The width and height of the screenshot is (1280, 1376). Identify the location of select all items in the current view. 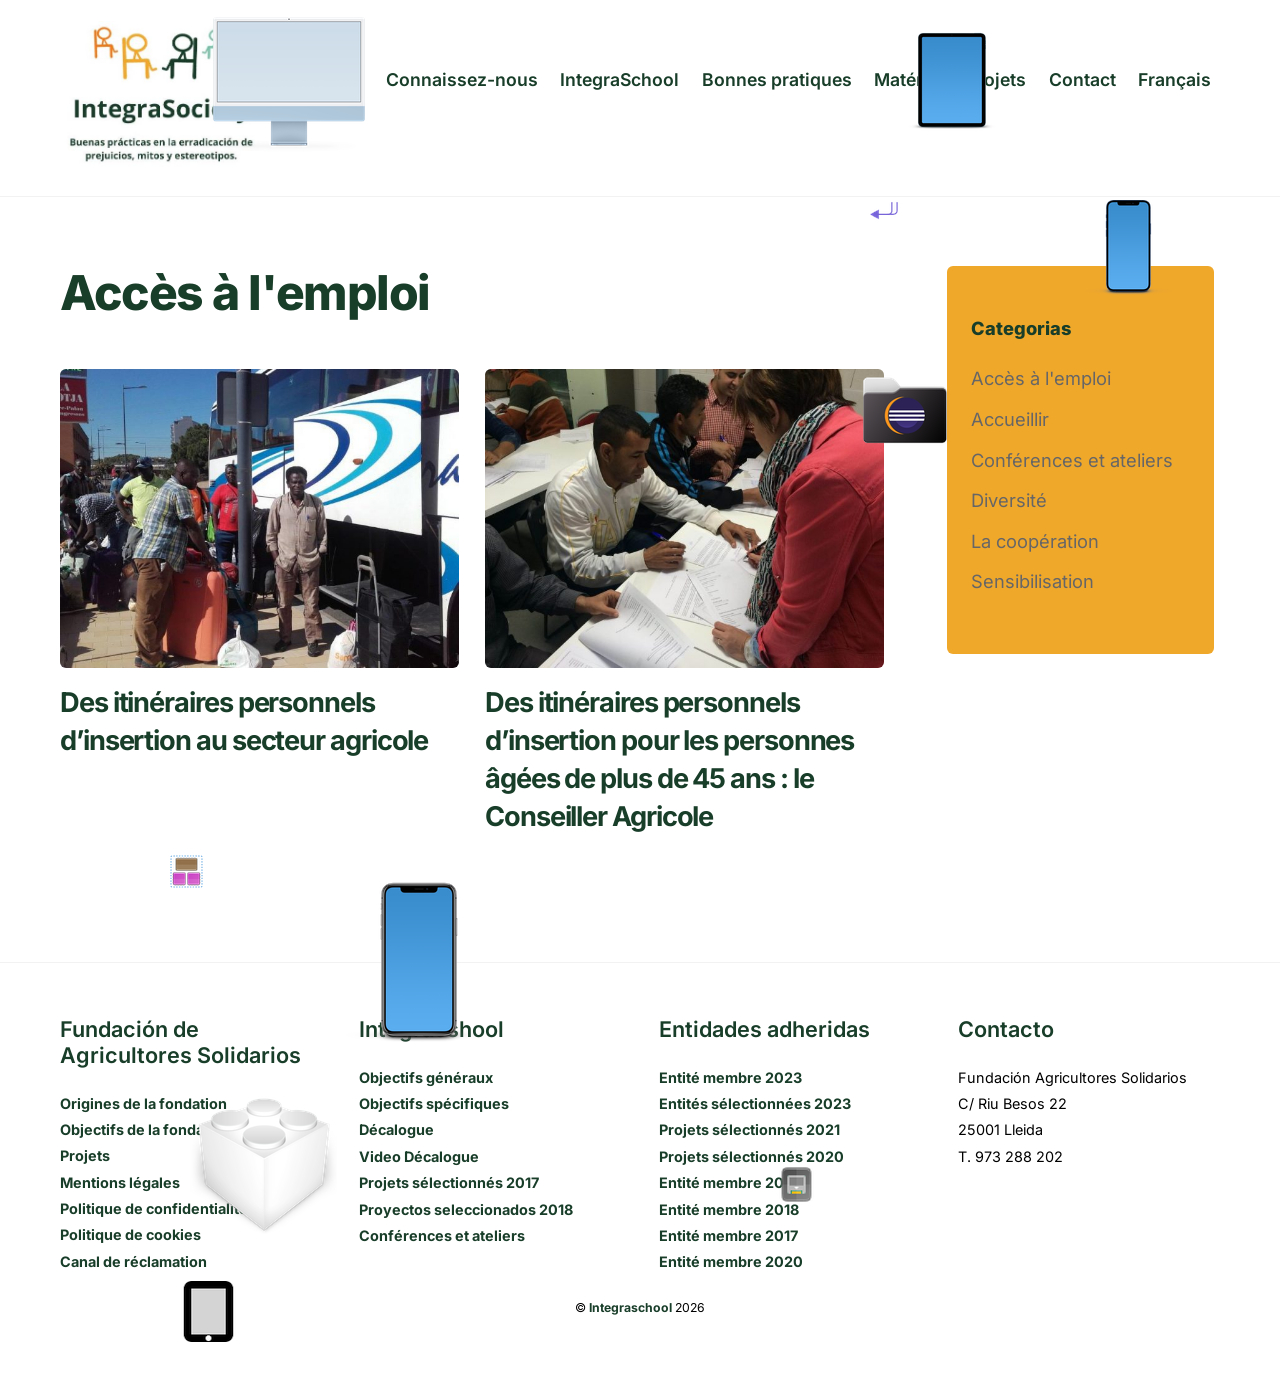
(186, 871).